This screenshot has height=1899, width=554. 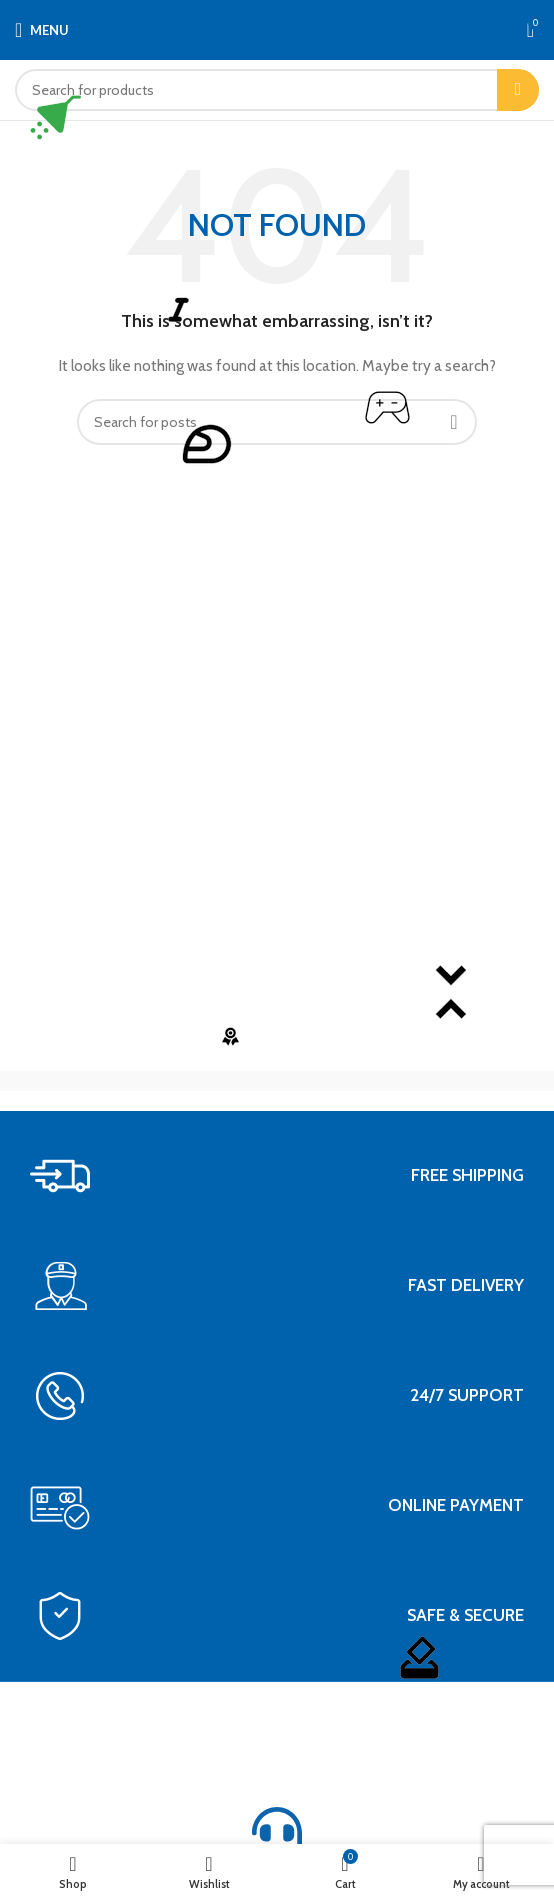 I want to click on collapse expanded content, so click(x=451, y=992).